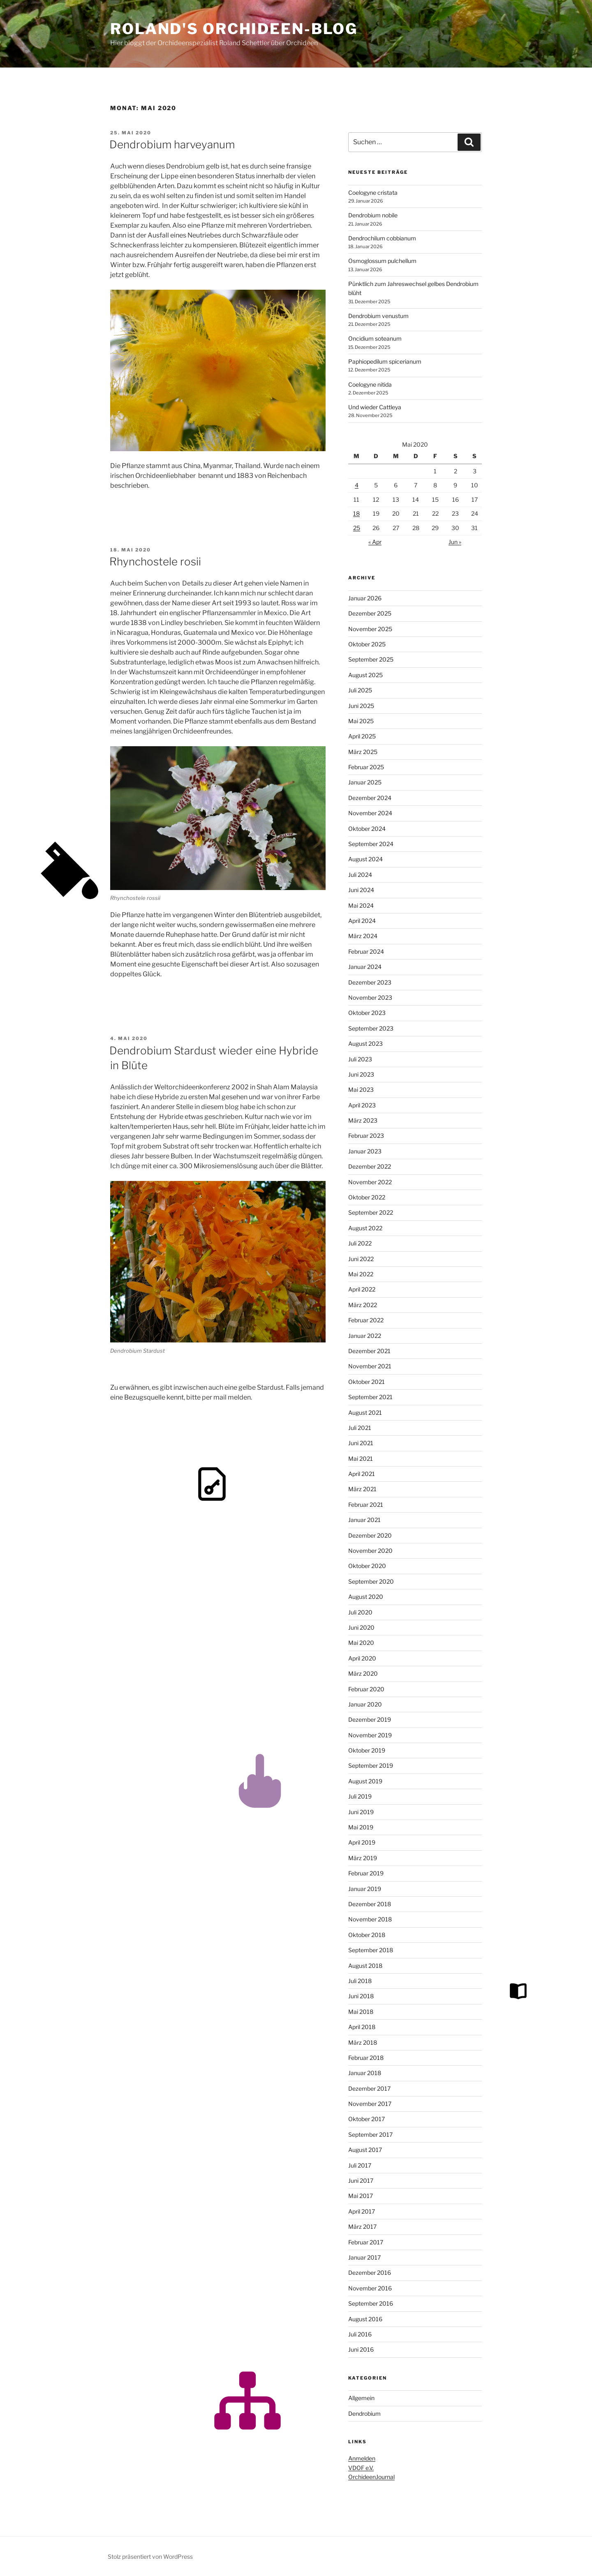  Describe the element at coordinates (518, 1990) in the screenshot. I see `open reading mode or e-reader` at that location.